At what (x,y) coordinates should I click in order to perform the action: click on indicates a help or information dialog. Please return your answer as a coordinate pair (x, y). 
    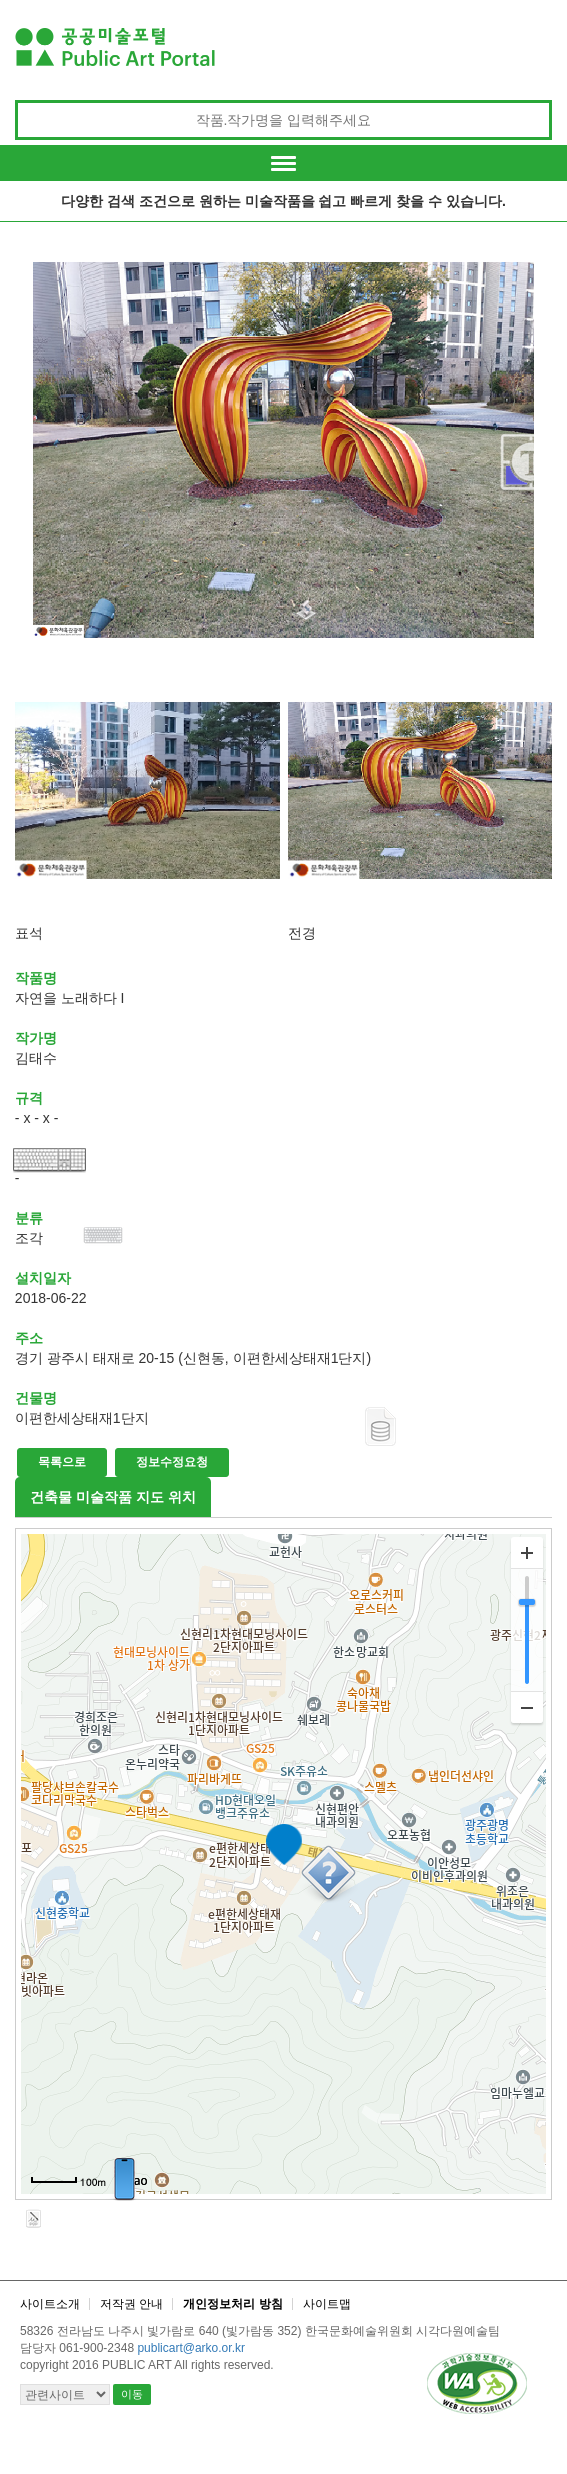
    Looking at the image, I should click on (328, 1873).